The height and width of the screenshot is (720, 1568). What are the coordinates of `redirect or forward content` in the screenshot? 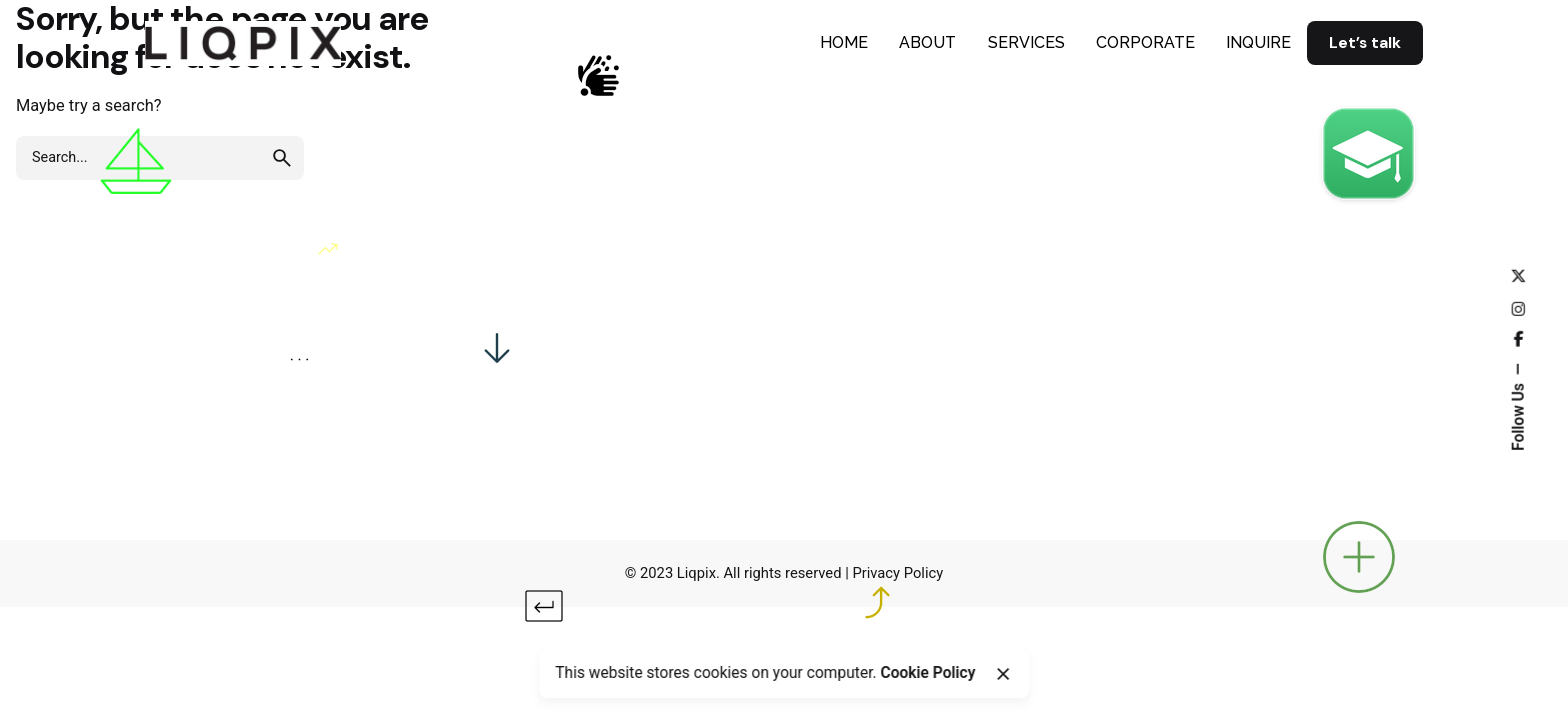 It's located at (877, 602).